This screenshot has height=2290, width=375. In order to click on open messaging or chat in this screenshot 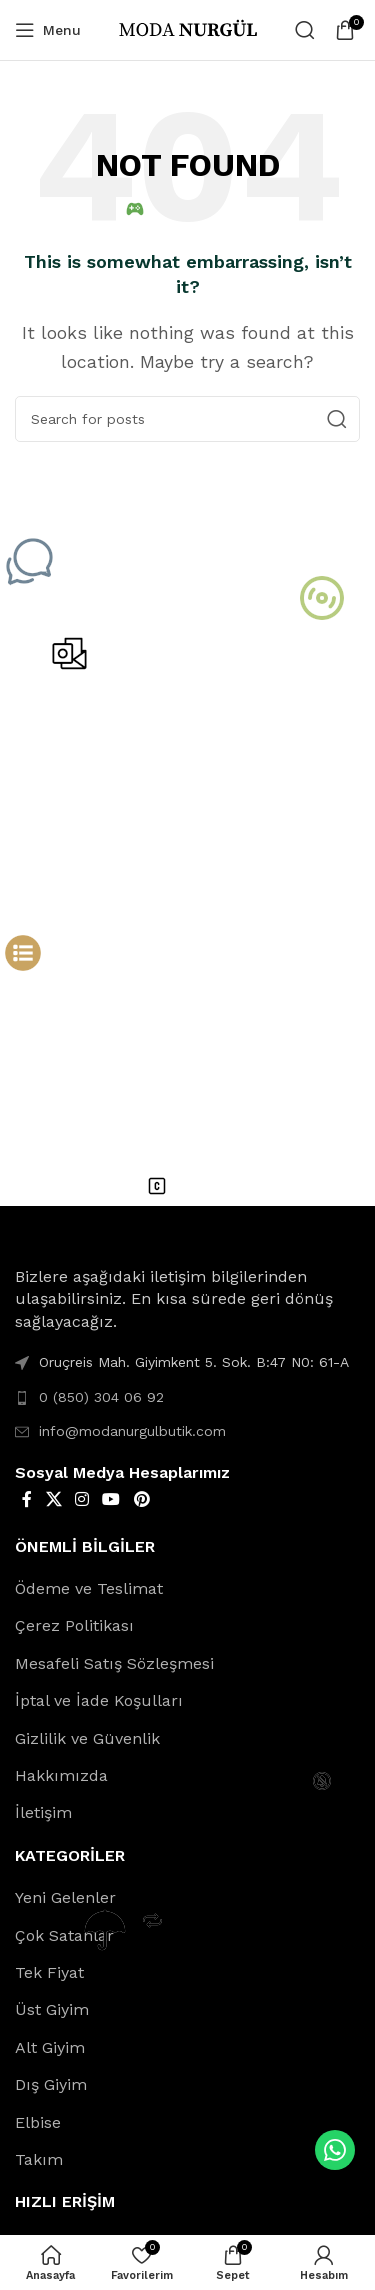, I will do `click(29, 561)`.